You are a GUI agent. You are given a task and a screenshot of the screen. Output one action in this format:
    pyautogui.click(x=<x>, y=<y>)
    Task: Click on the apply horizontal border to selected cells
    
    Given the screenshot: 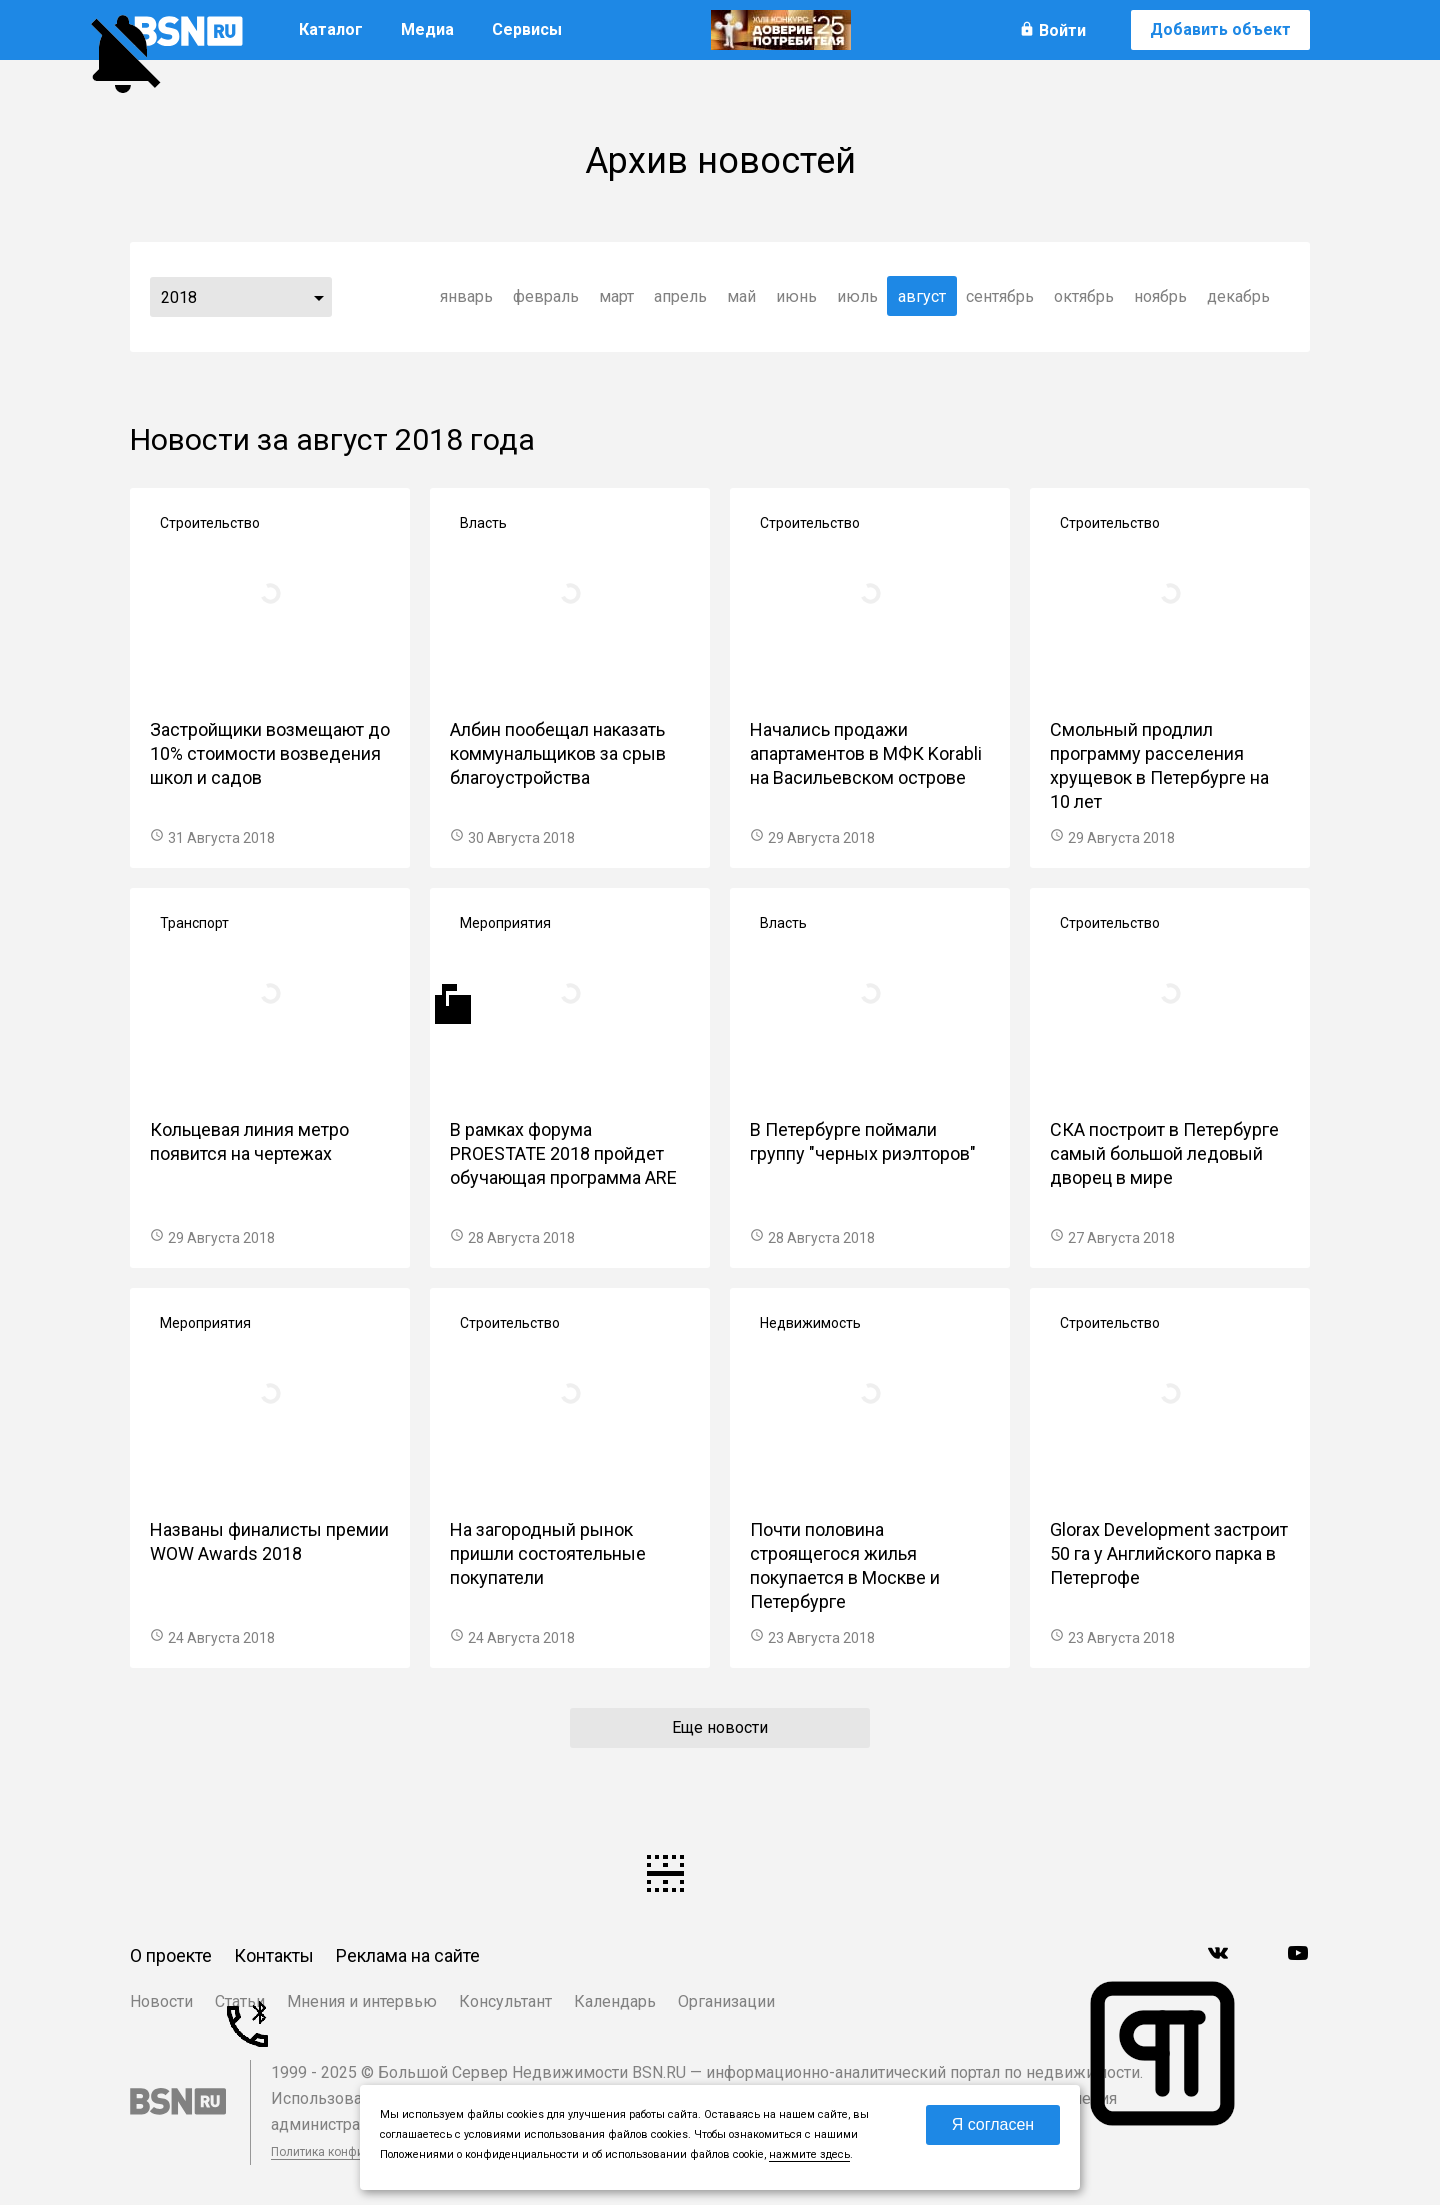 What is the action you would take?
    pyautogui.click(x=665, y=1873)
    